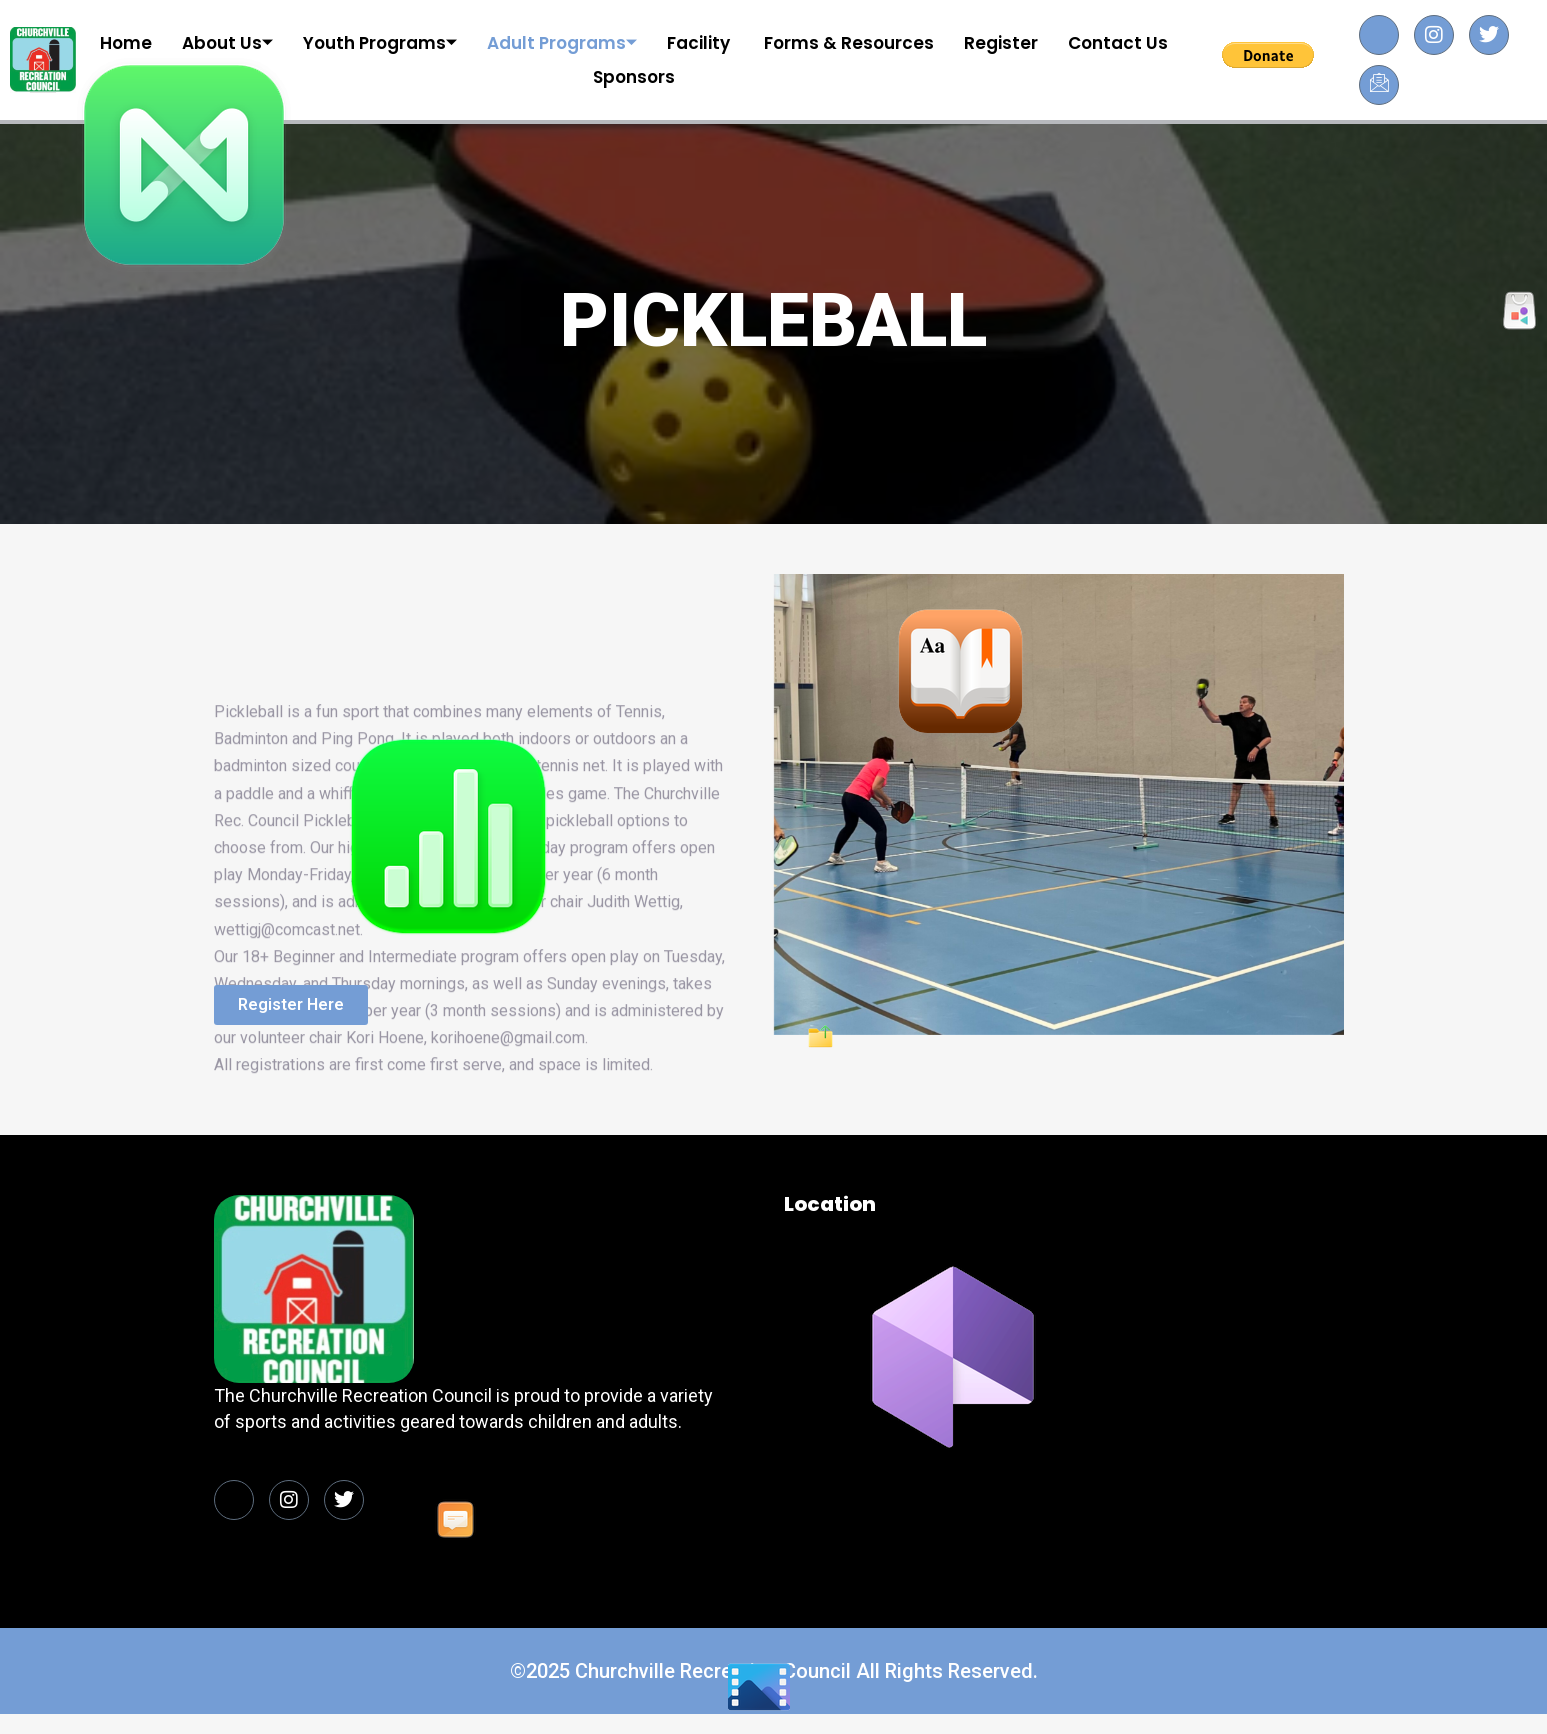 This screenshot has height=1734, width=1547. Describe the element at coordinates (184, 165) in the screenshot. I see `open mindmaster mind mapping application` at that location.